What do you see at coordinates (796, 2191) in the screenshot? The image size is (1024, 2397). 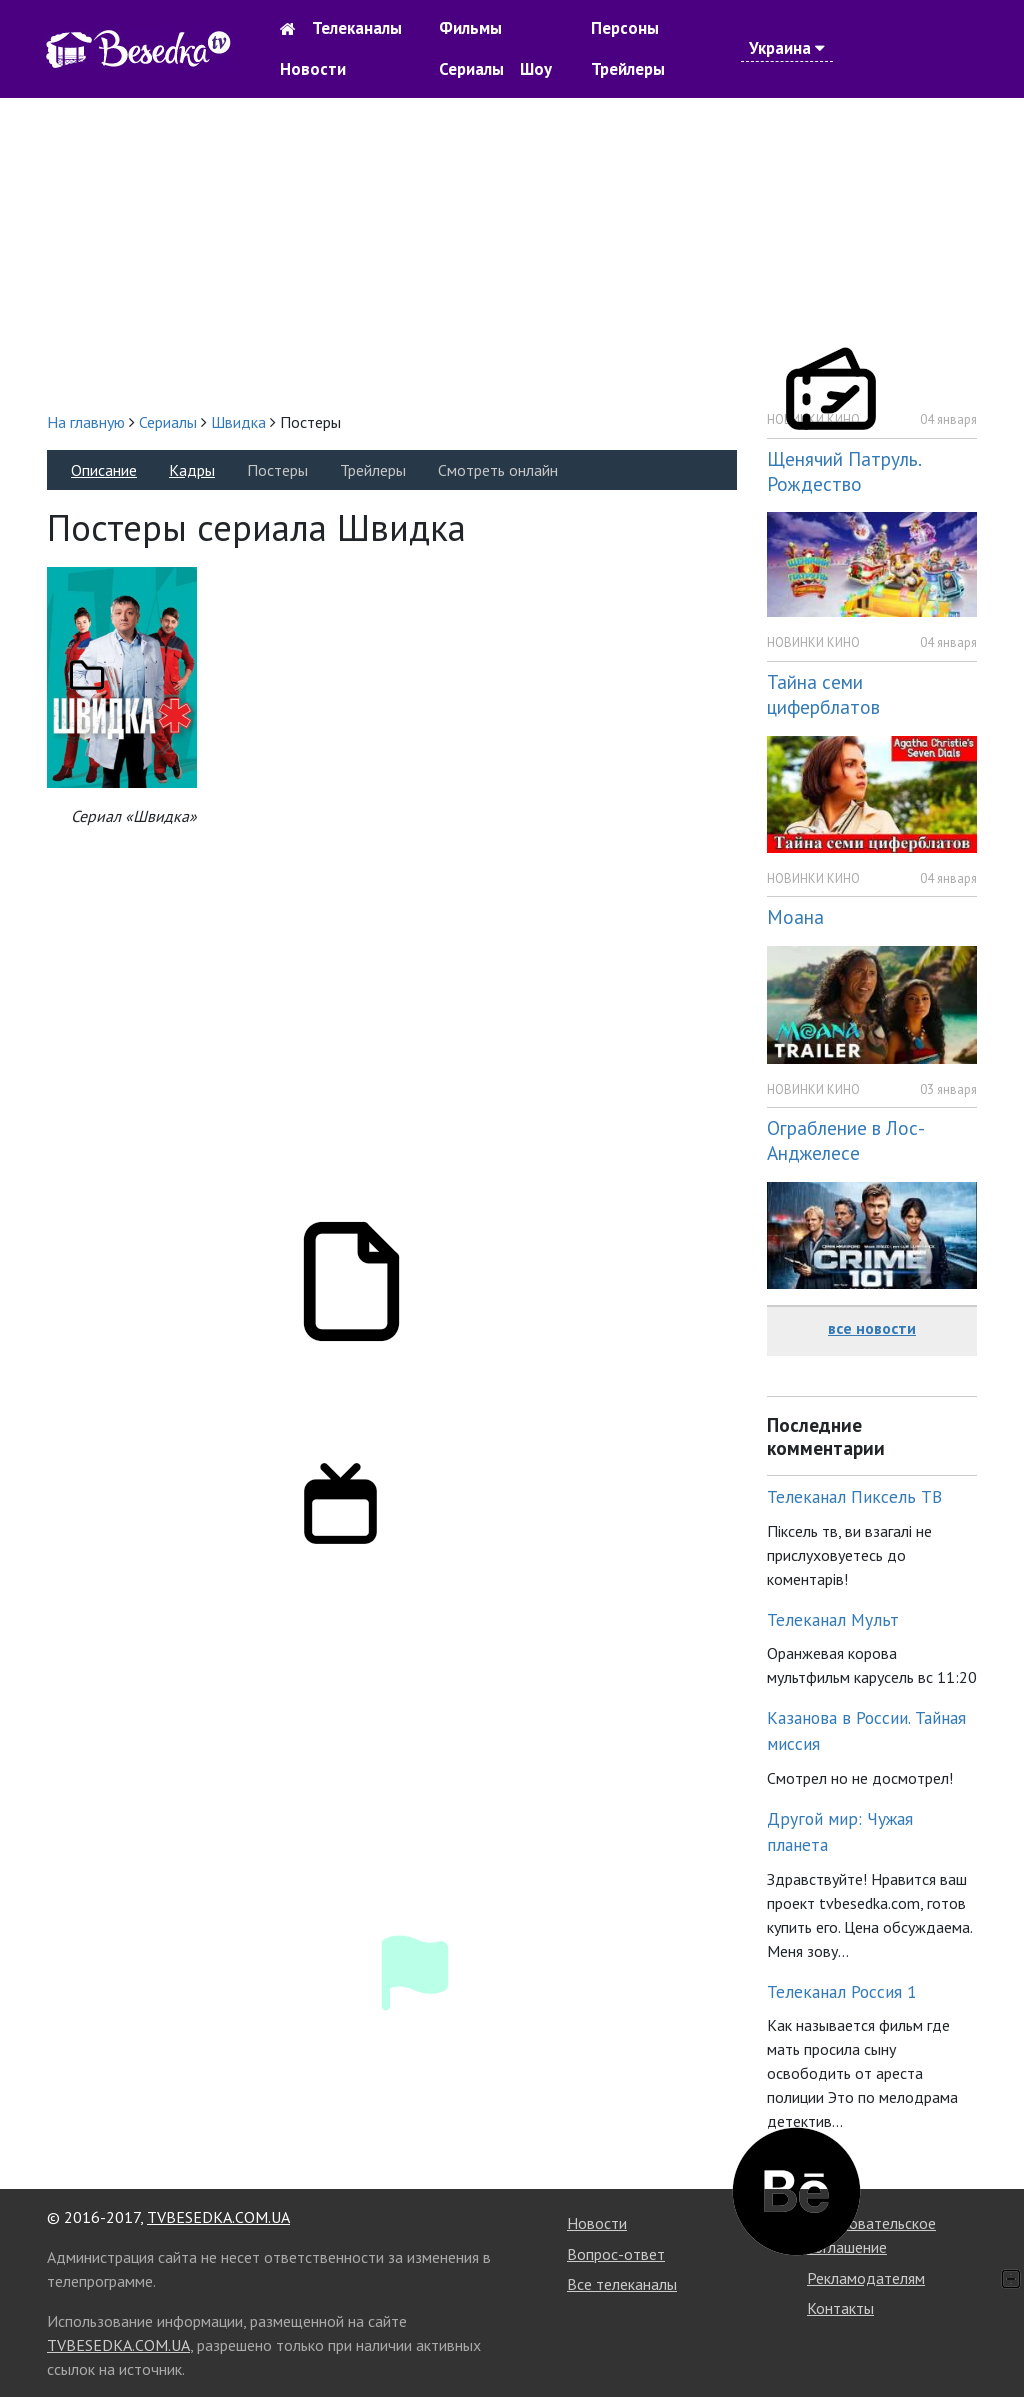 I see `view Behance portfolio` at bounding box center [796, 2191].